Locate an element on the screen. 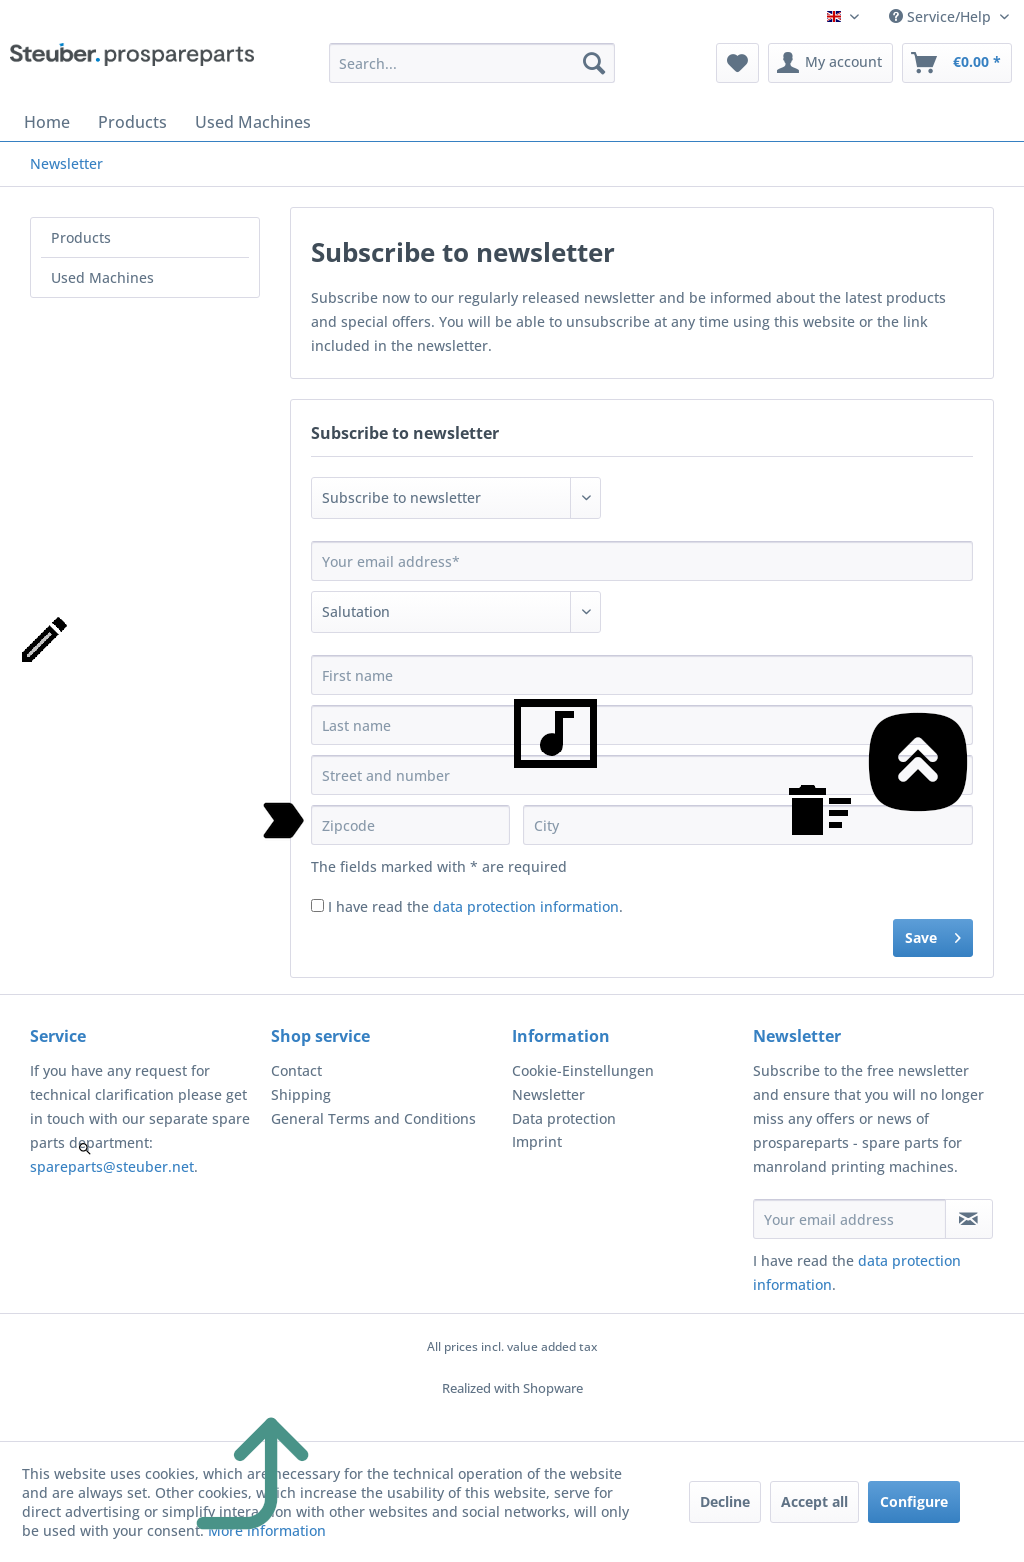 Image resolution: width=1024 pixels, height=1562 pixels. play or browse music videos is located at coordinates (555, 733).